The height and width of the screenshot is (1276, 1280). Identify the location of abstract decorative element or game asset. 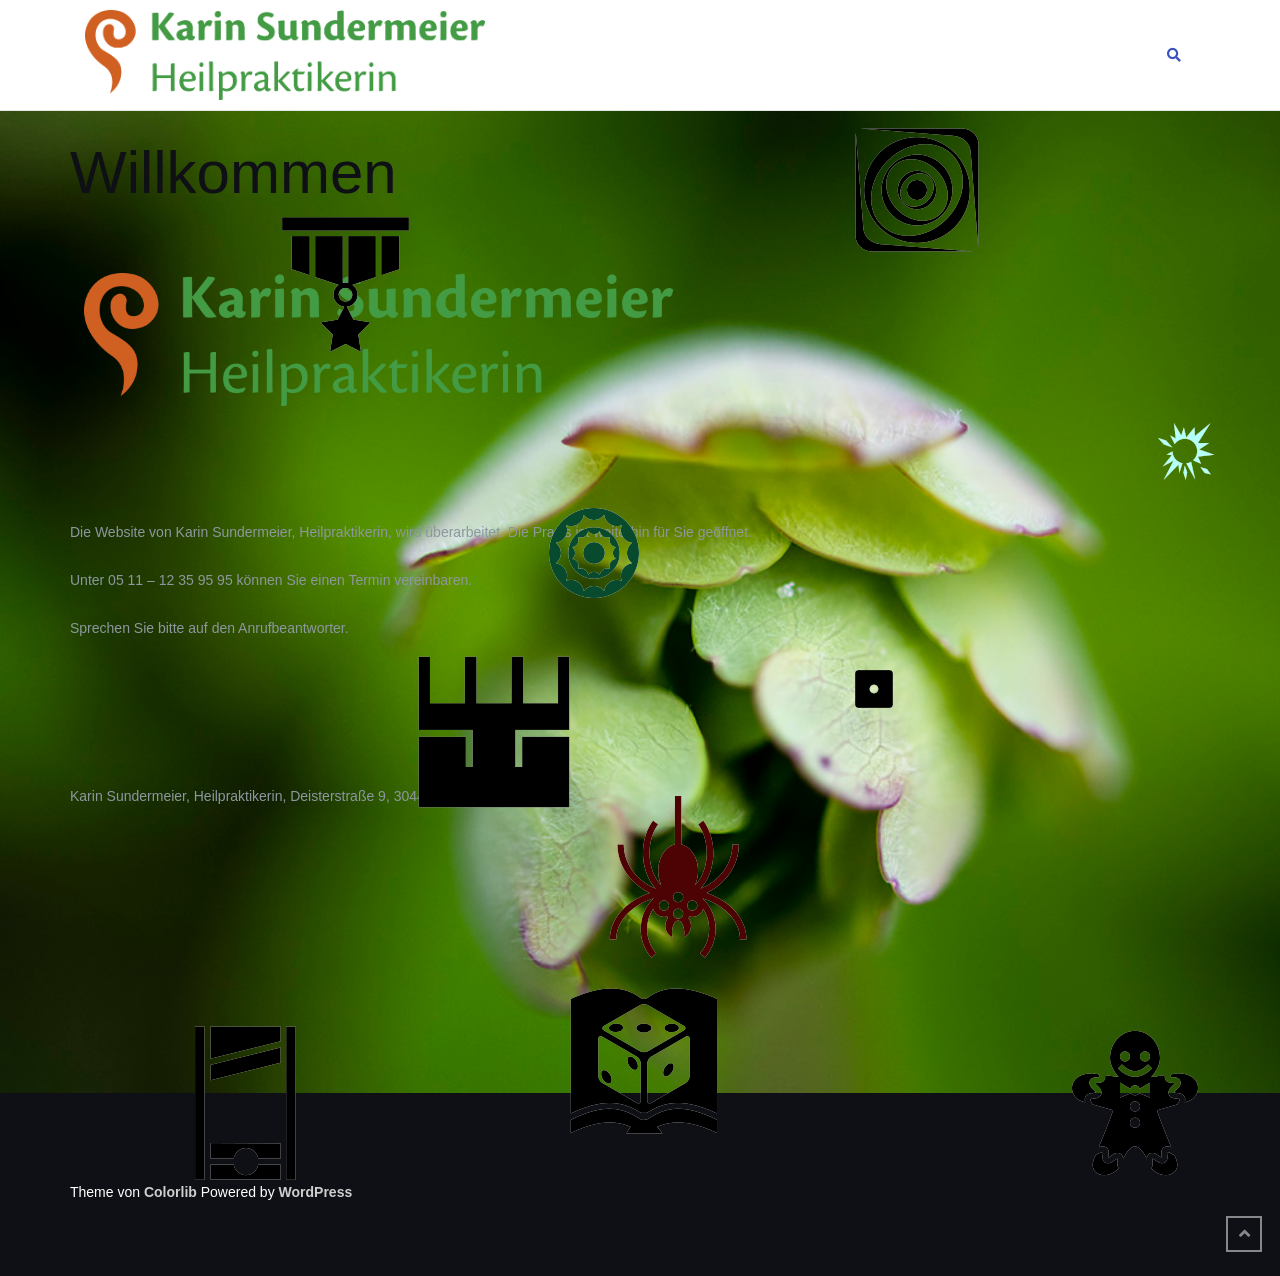
(917, 190).